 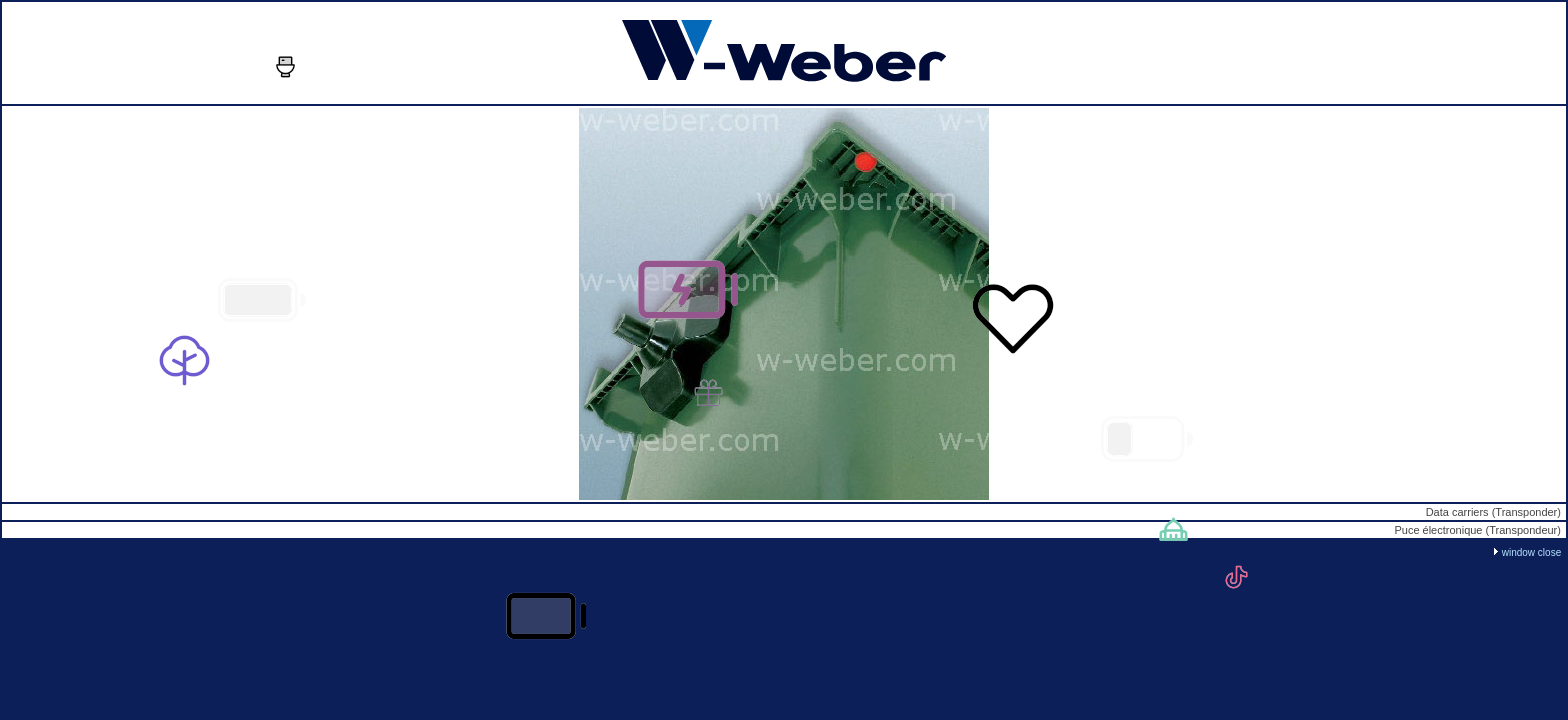 What do you see at coordinates (285, 66) in the screenshot?
I see `indicates restroom or bathroom location` at bounding box center [285, 66].